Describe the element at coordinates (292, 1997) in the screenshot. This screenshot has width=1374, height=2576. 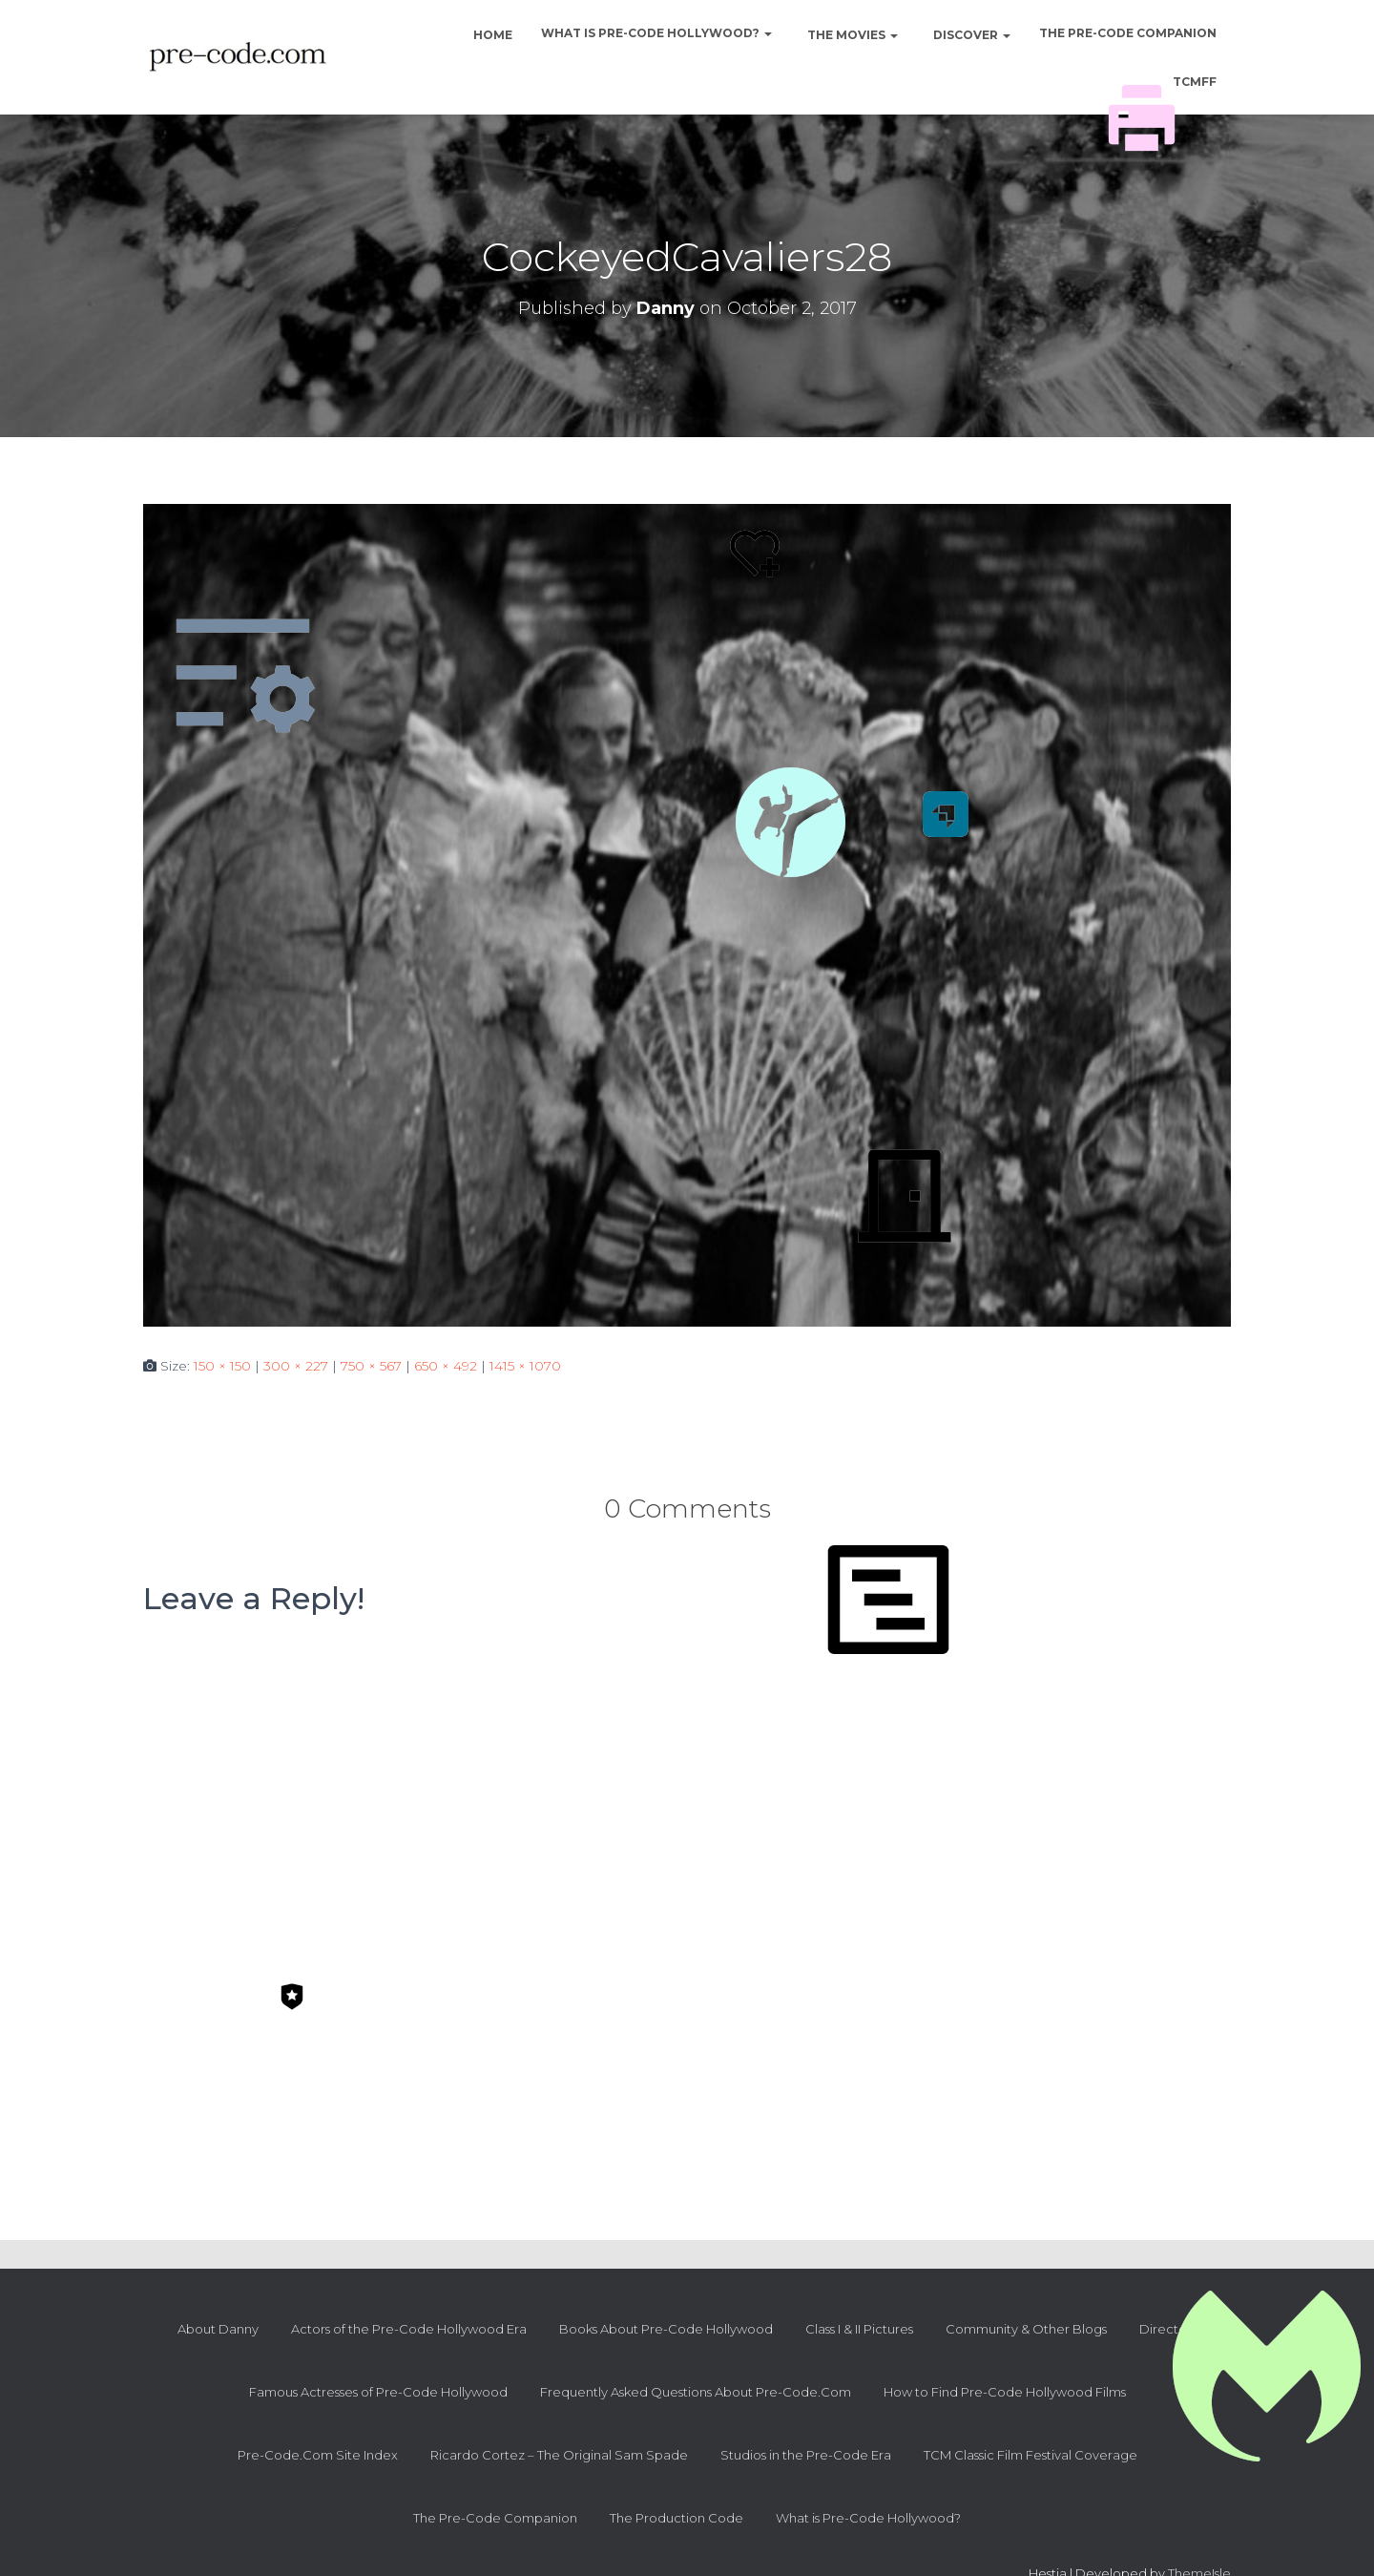
I see `indicates premium or verified security status` at that location.